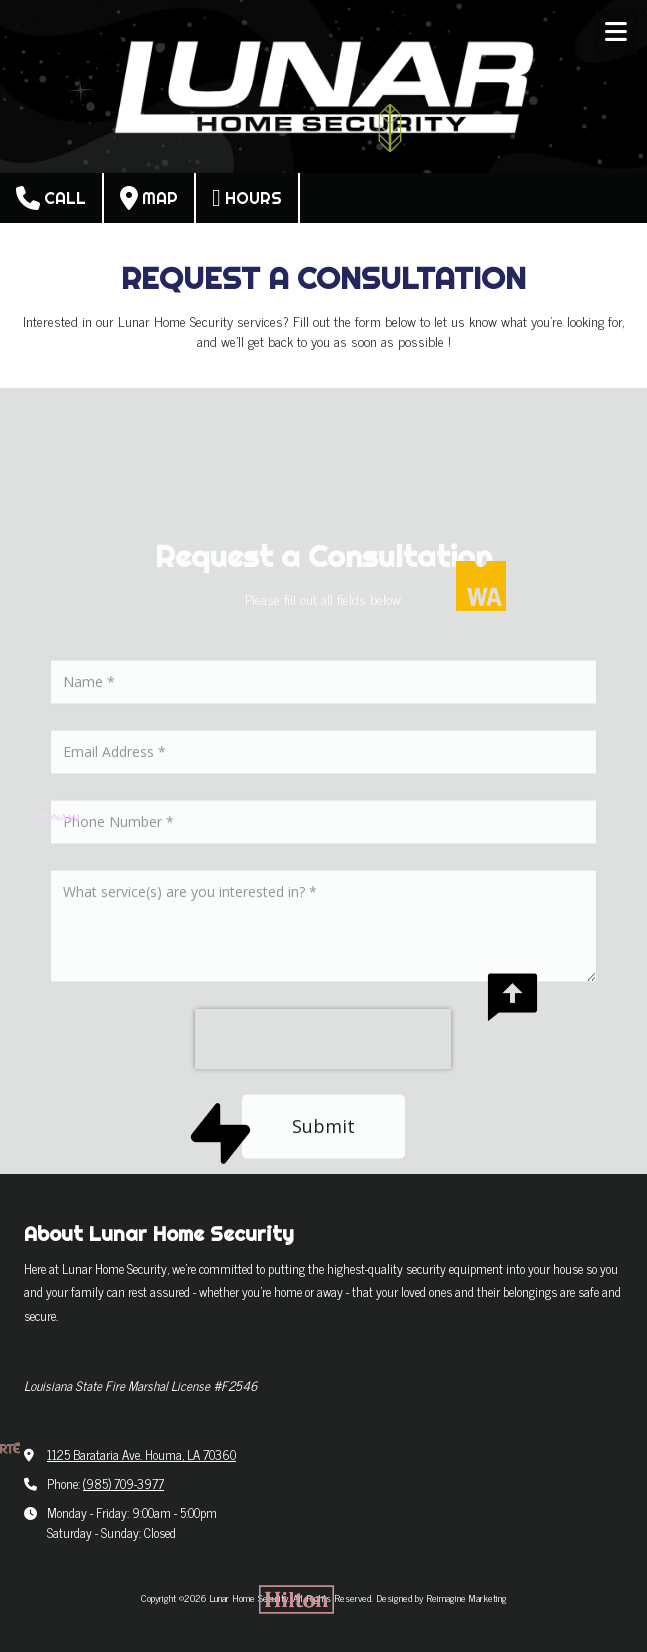 Image resolution: width=647 pixels, height=1652 pixels. I want to click on folium mapping library logo, so click(390, 128).